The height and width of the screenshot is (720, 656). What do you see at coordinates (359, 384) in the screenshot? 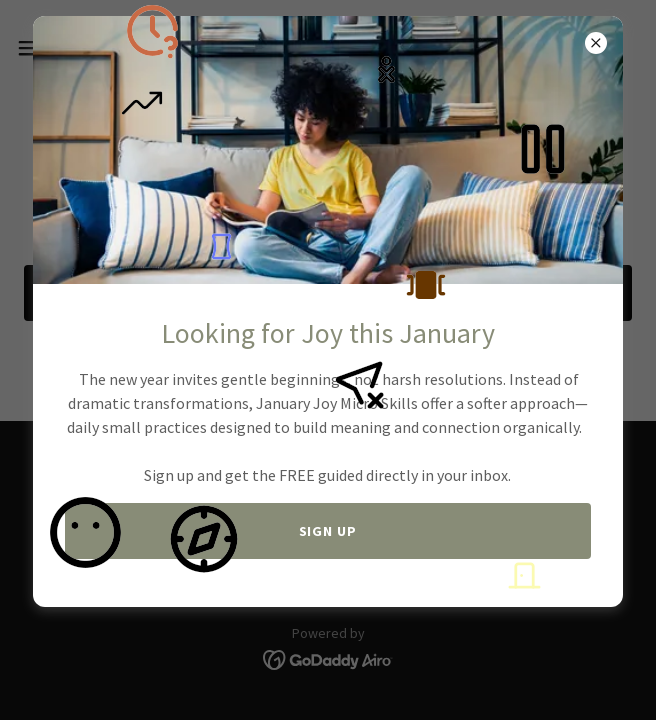
I see `location services unavailable or disabled` at bounding box center [359, 384].